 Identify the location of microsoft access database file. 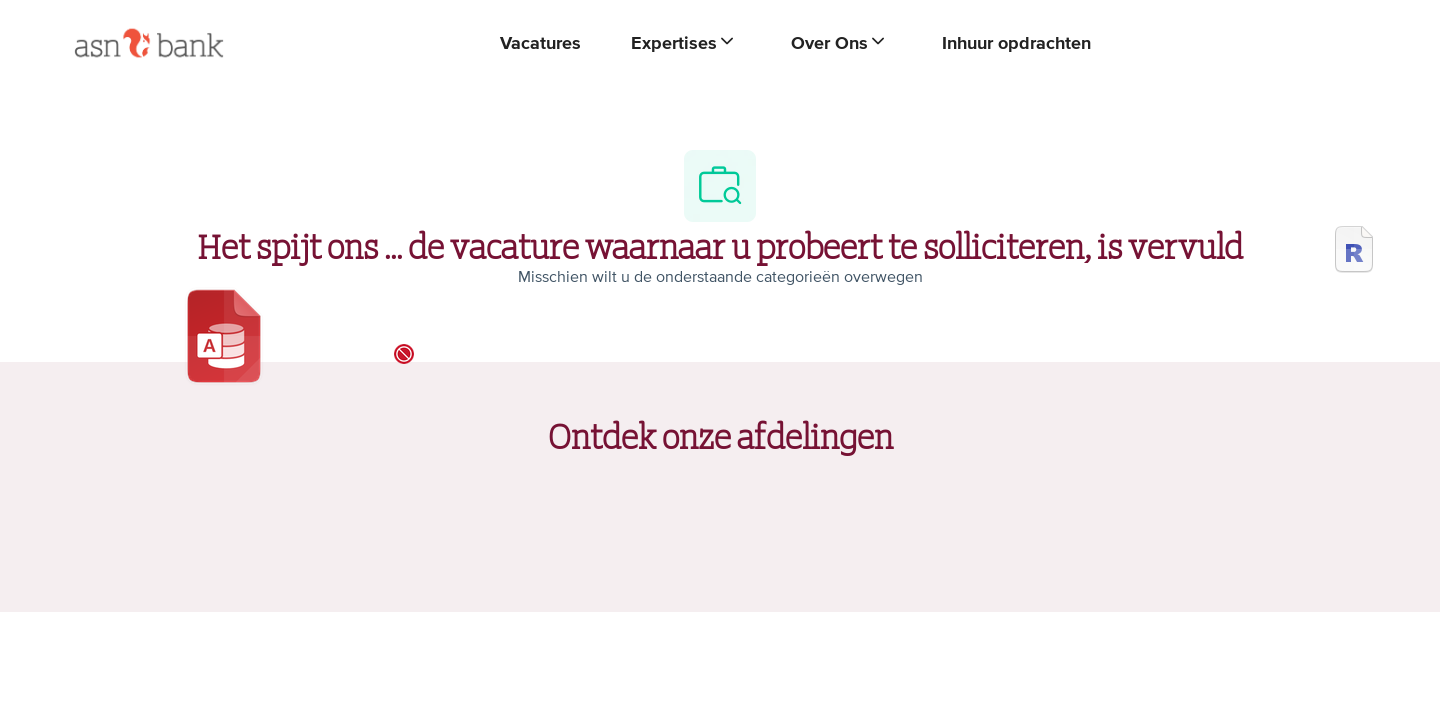
(224, 336).